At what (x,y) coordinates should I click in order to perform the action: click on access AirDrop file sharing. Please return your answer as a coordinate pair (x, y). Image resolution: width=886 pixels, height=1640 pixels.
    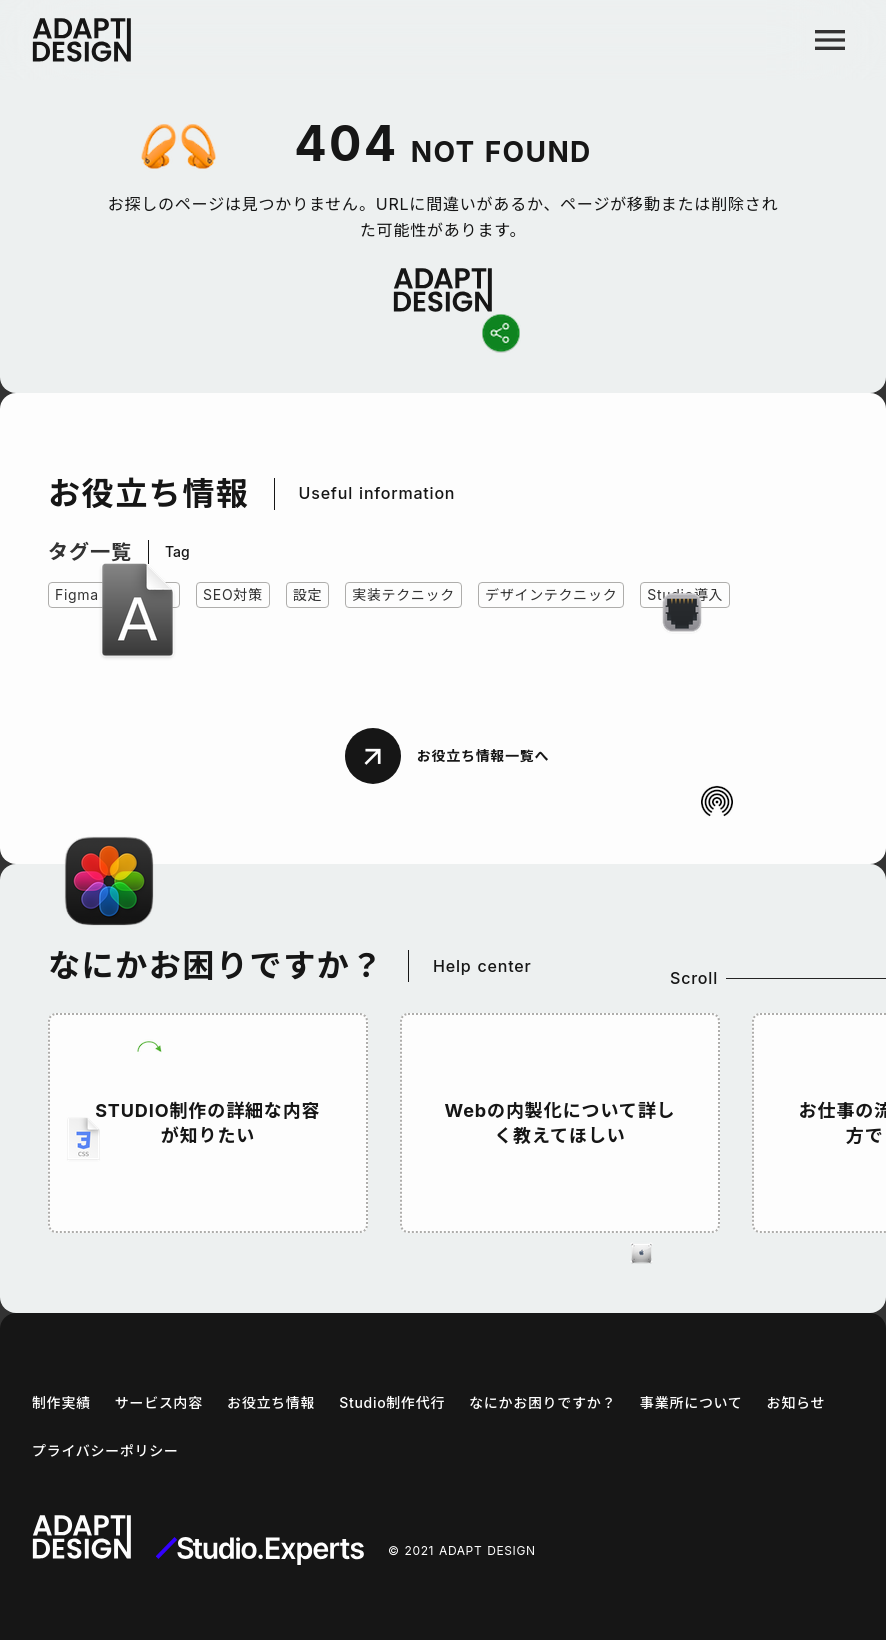
    Looking at the image, I should click on (717, 801).